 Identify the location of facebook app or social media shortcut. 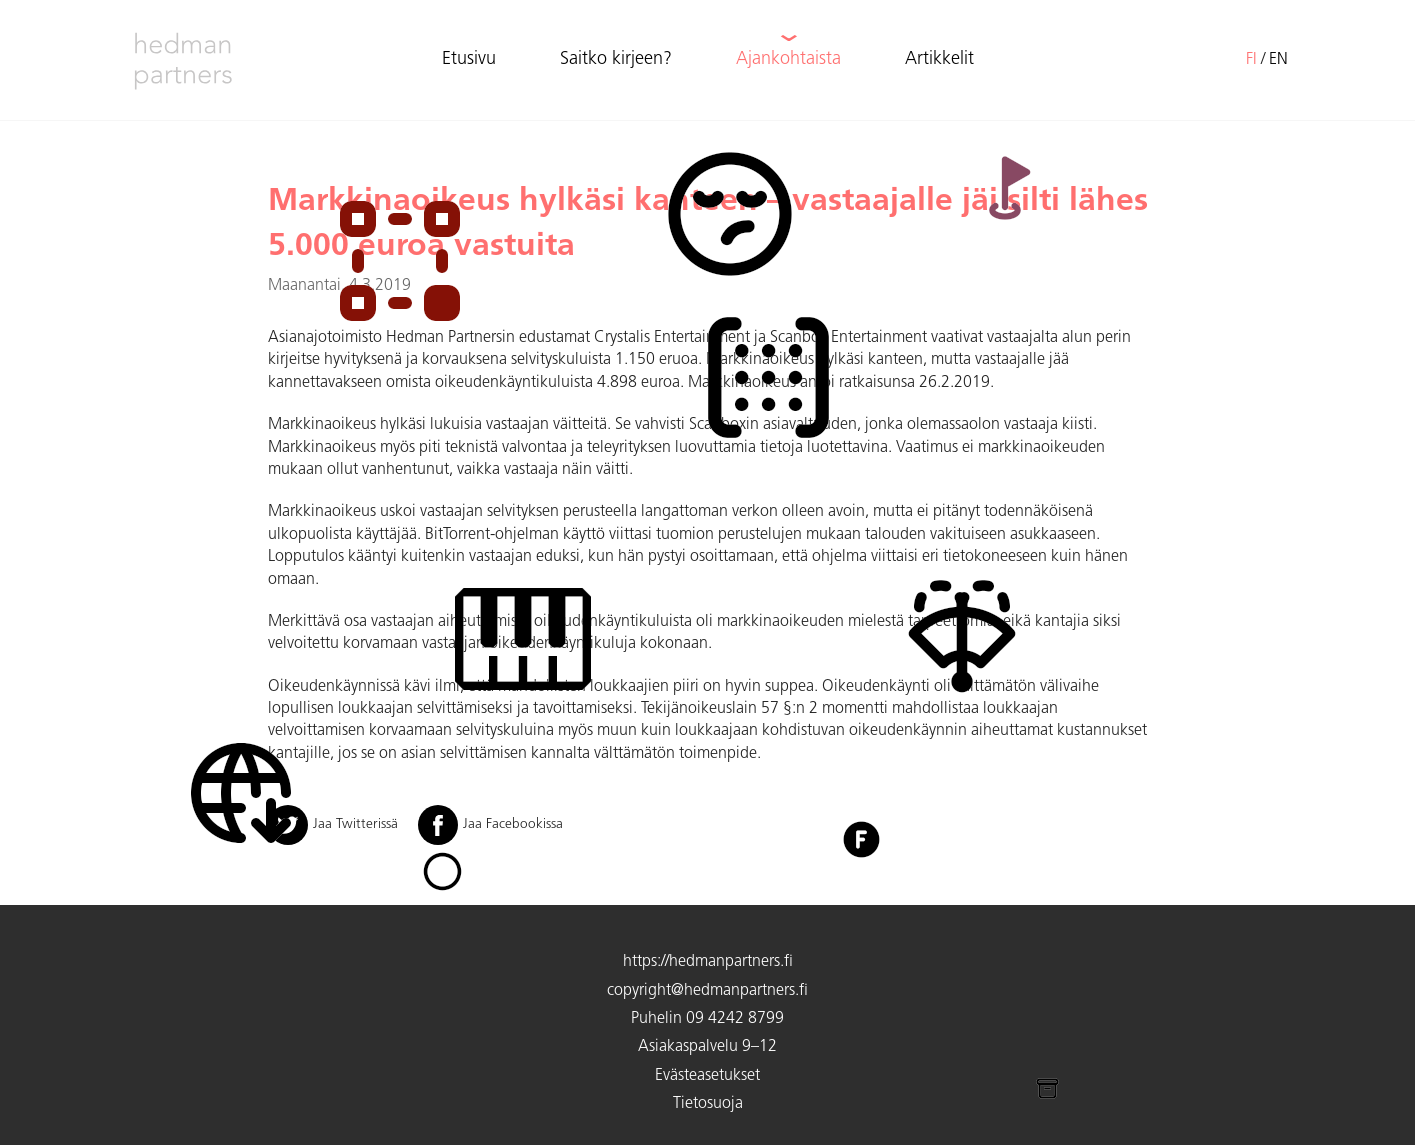
(861, 839).